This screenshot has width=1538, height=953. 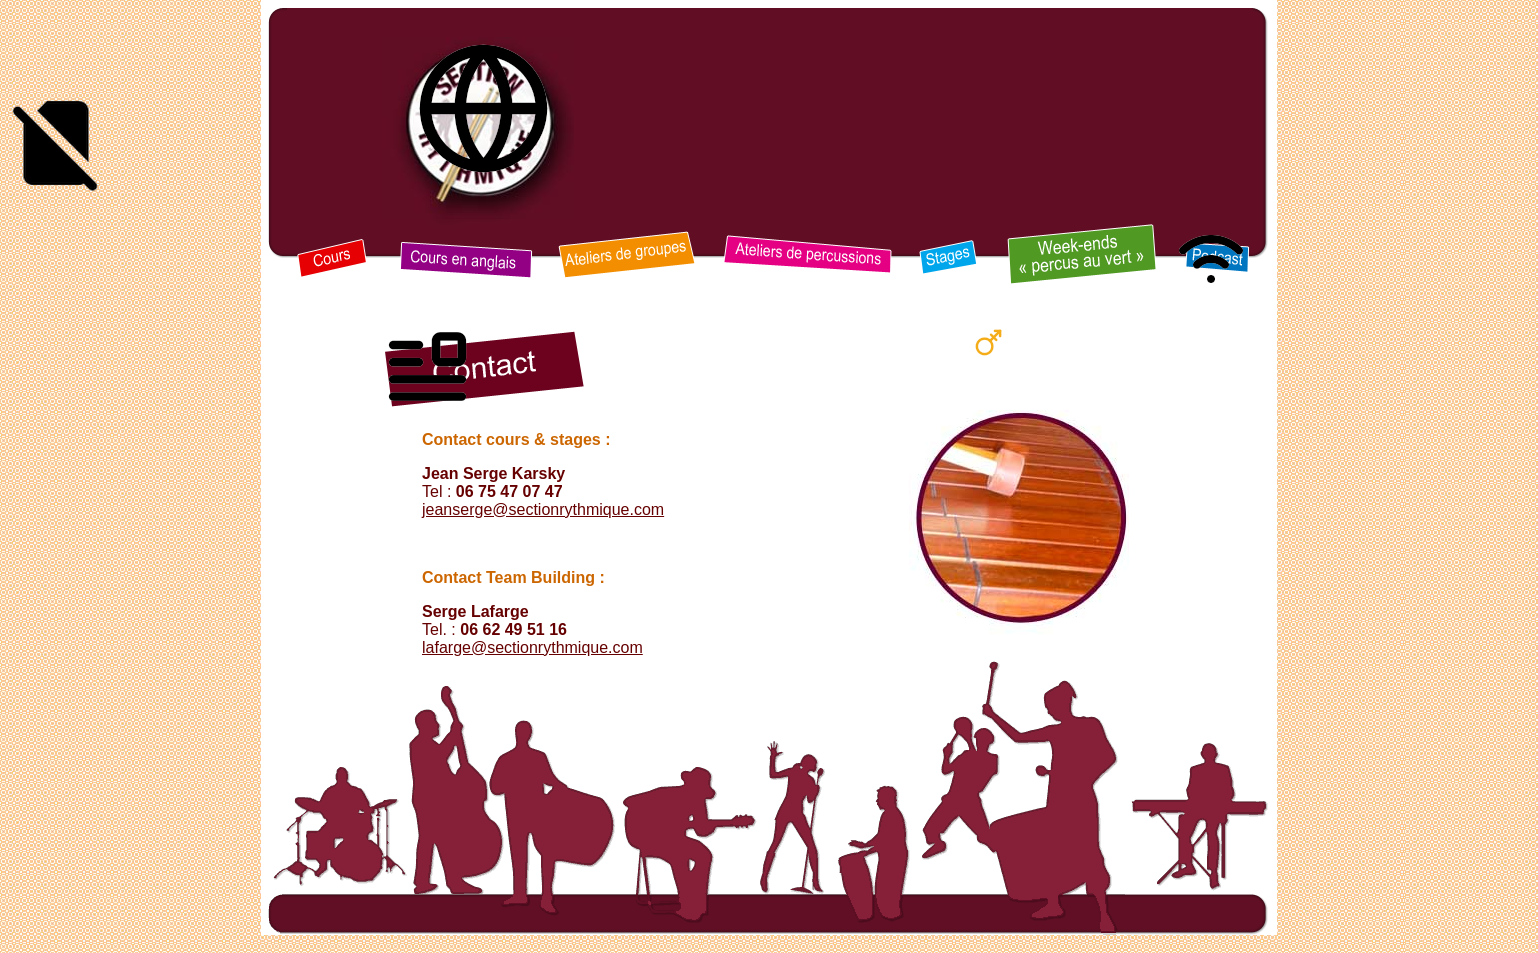 What do you see at coordinates (988, 342) in the screenshot?
I see `indicates male gender or sex option` at bounding box center [988, 342].